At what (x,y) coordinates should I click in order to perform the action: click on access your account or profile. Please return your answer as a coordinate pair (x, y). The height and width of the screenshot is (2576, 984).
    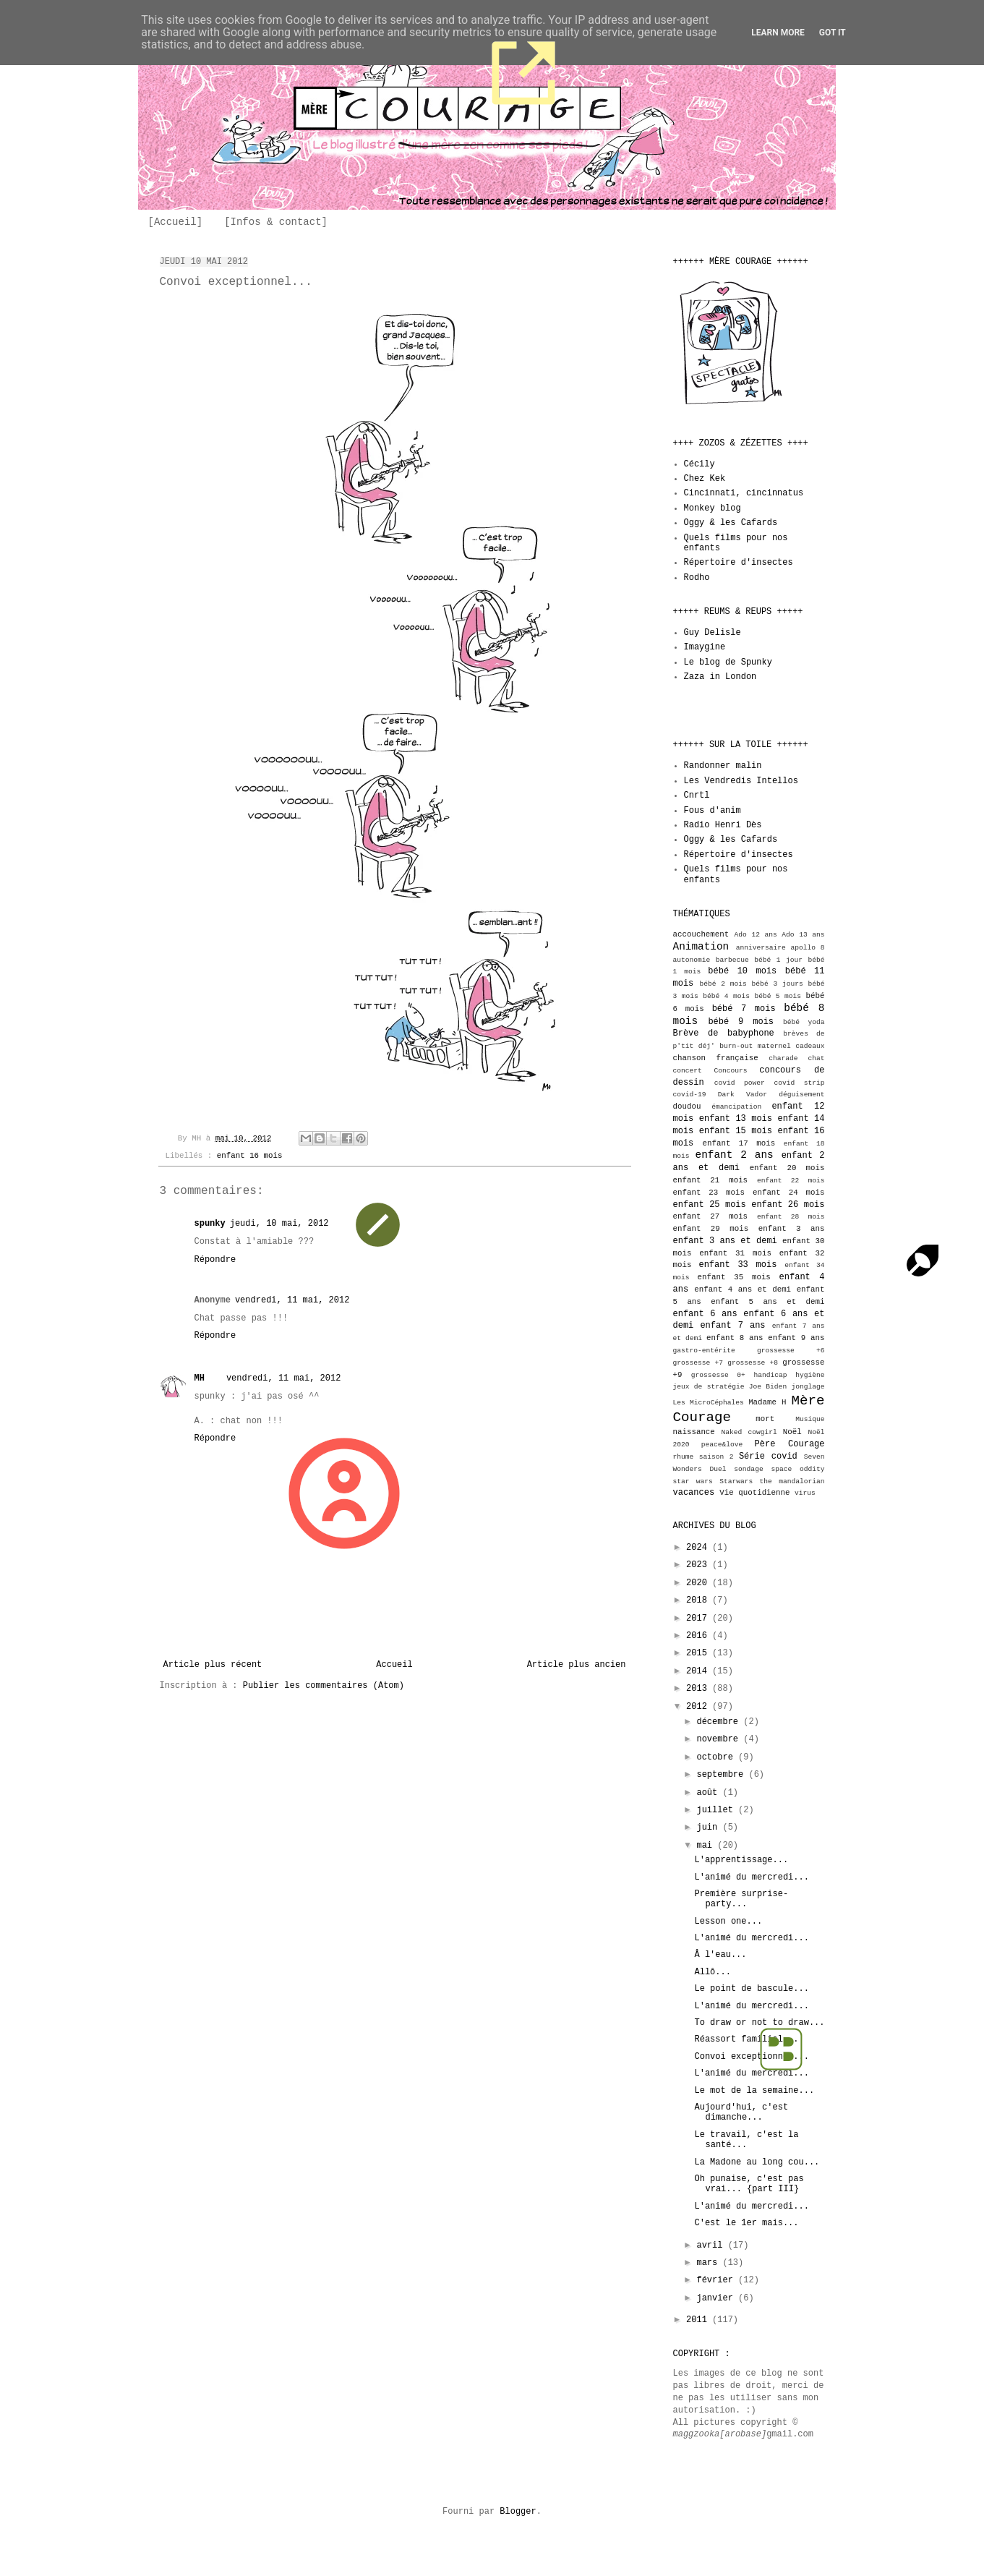
    Looking at the image, I should click on (344, 1493).